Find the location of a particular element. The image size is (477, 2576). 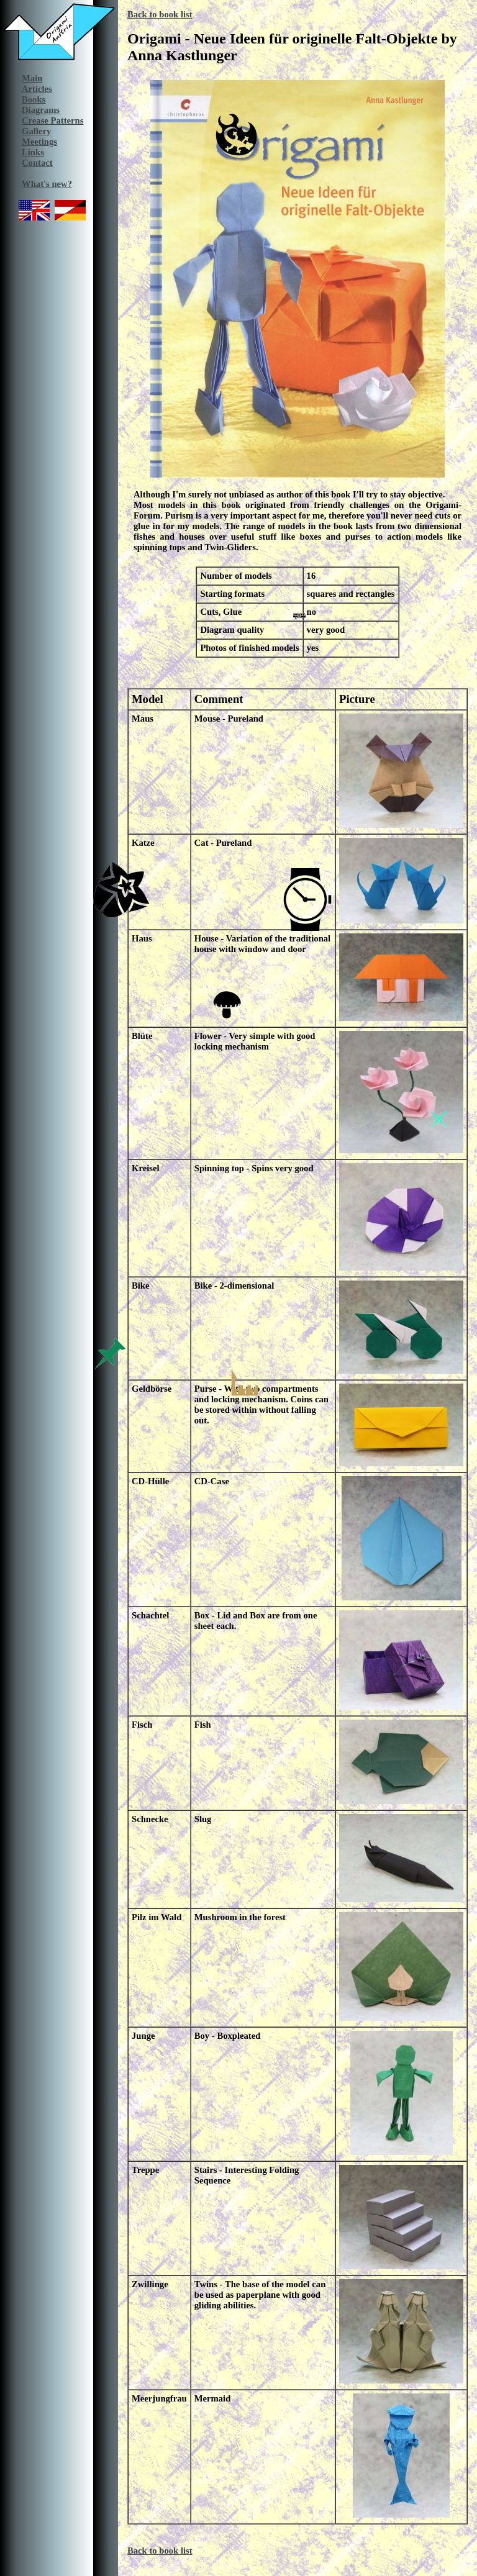

access lightsaber combat or duel mode is located at coordinates (438, 1119).